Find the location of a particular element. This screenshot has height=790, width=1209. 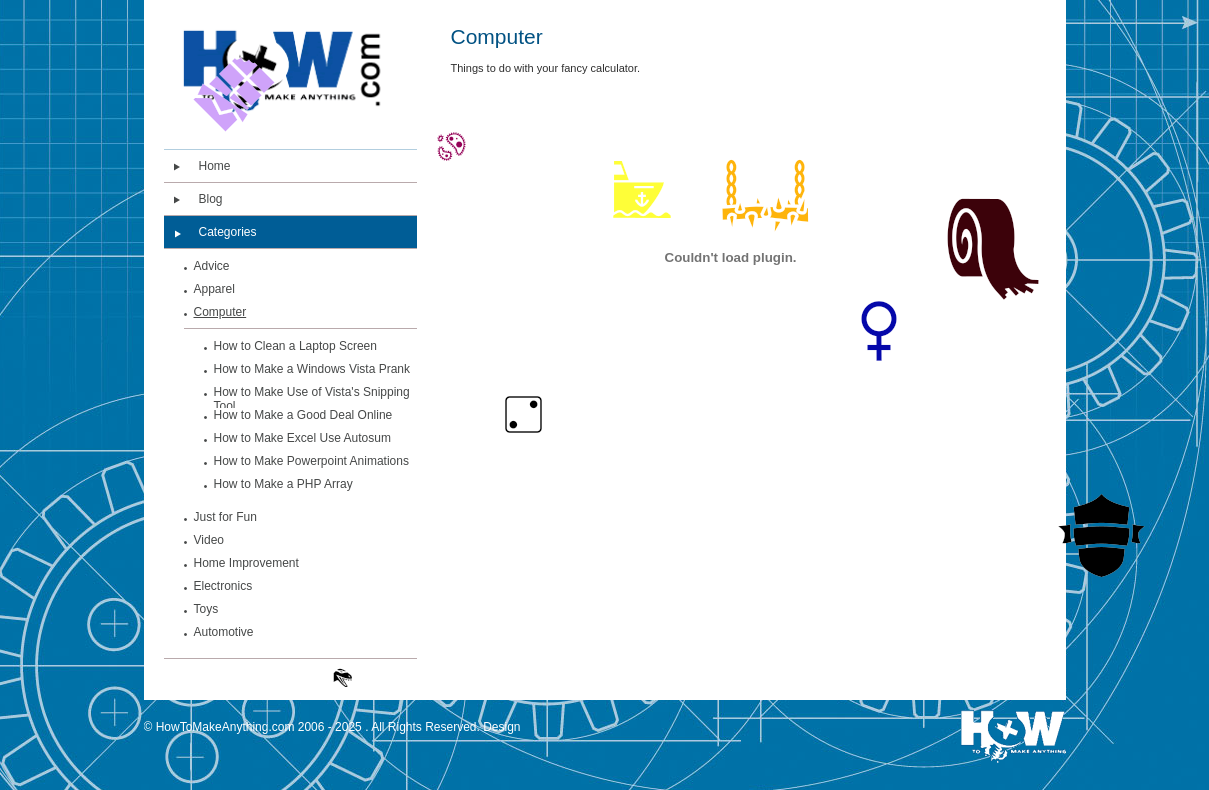

view achievements or badges earned is located at coordinates (1101, 535).